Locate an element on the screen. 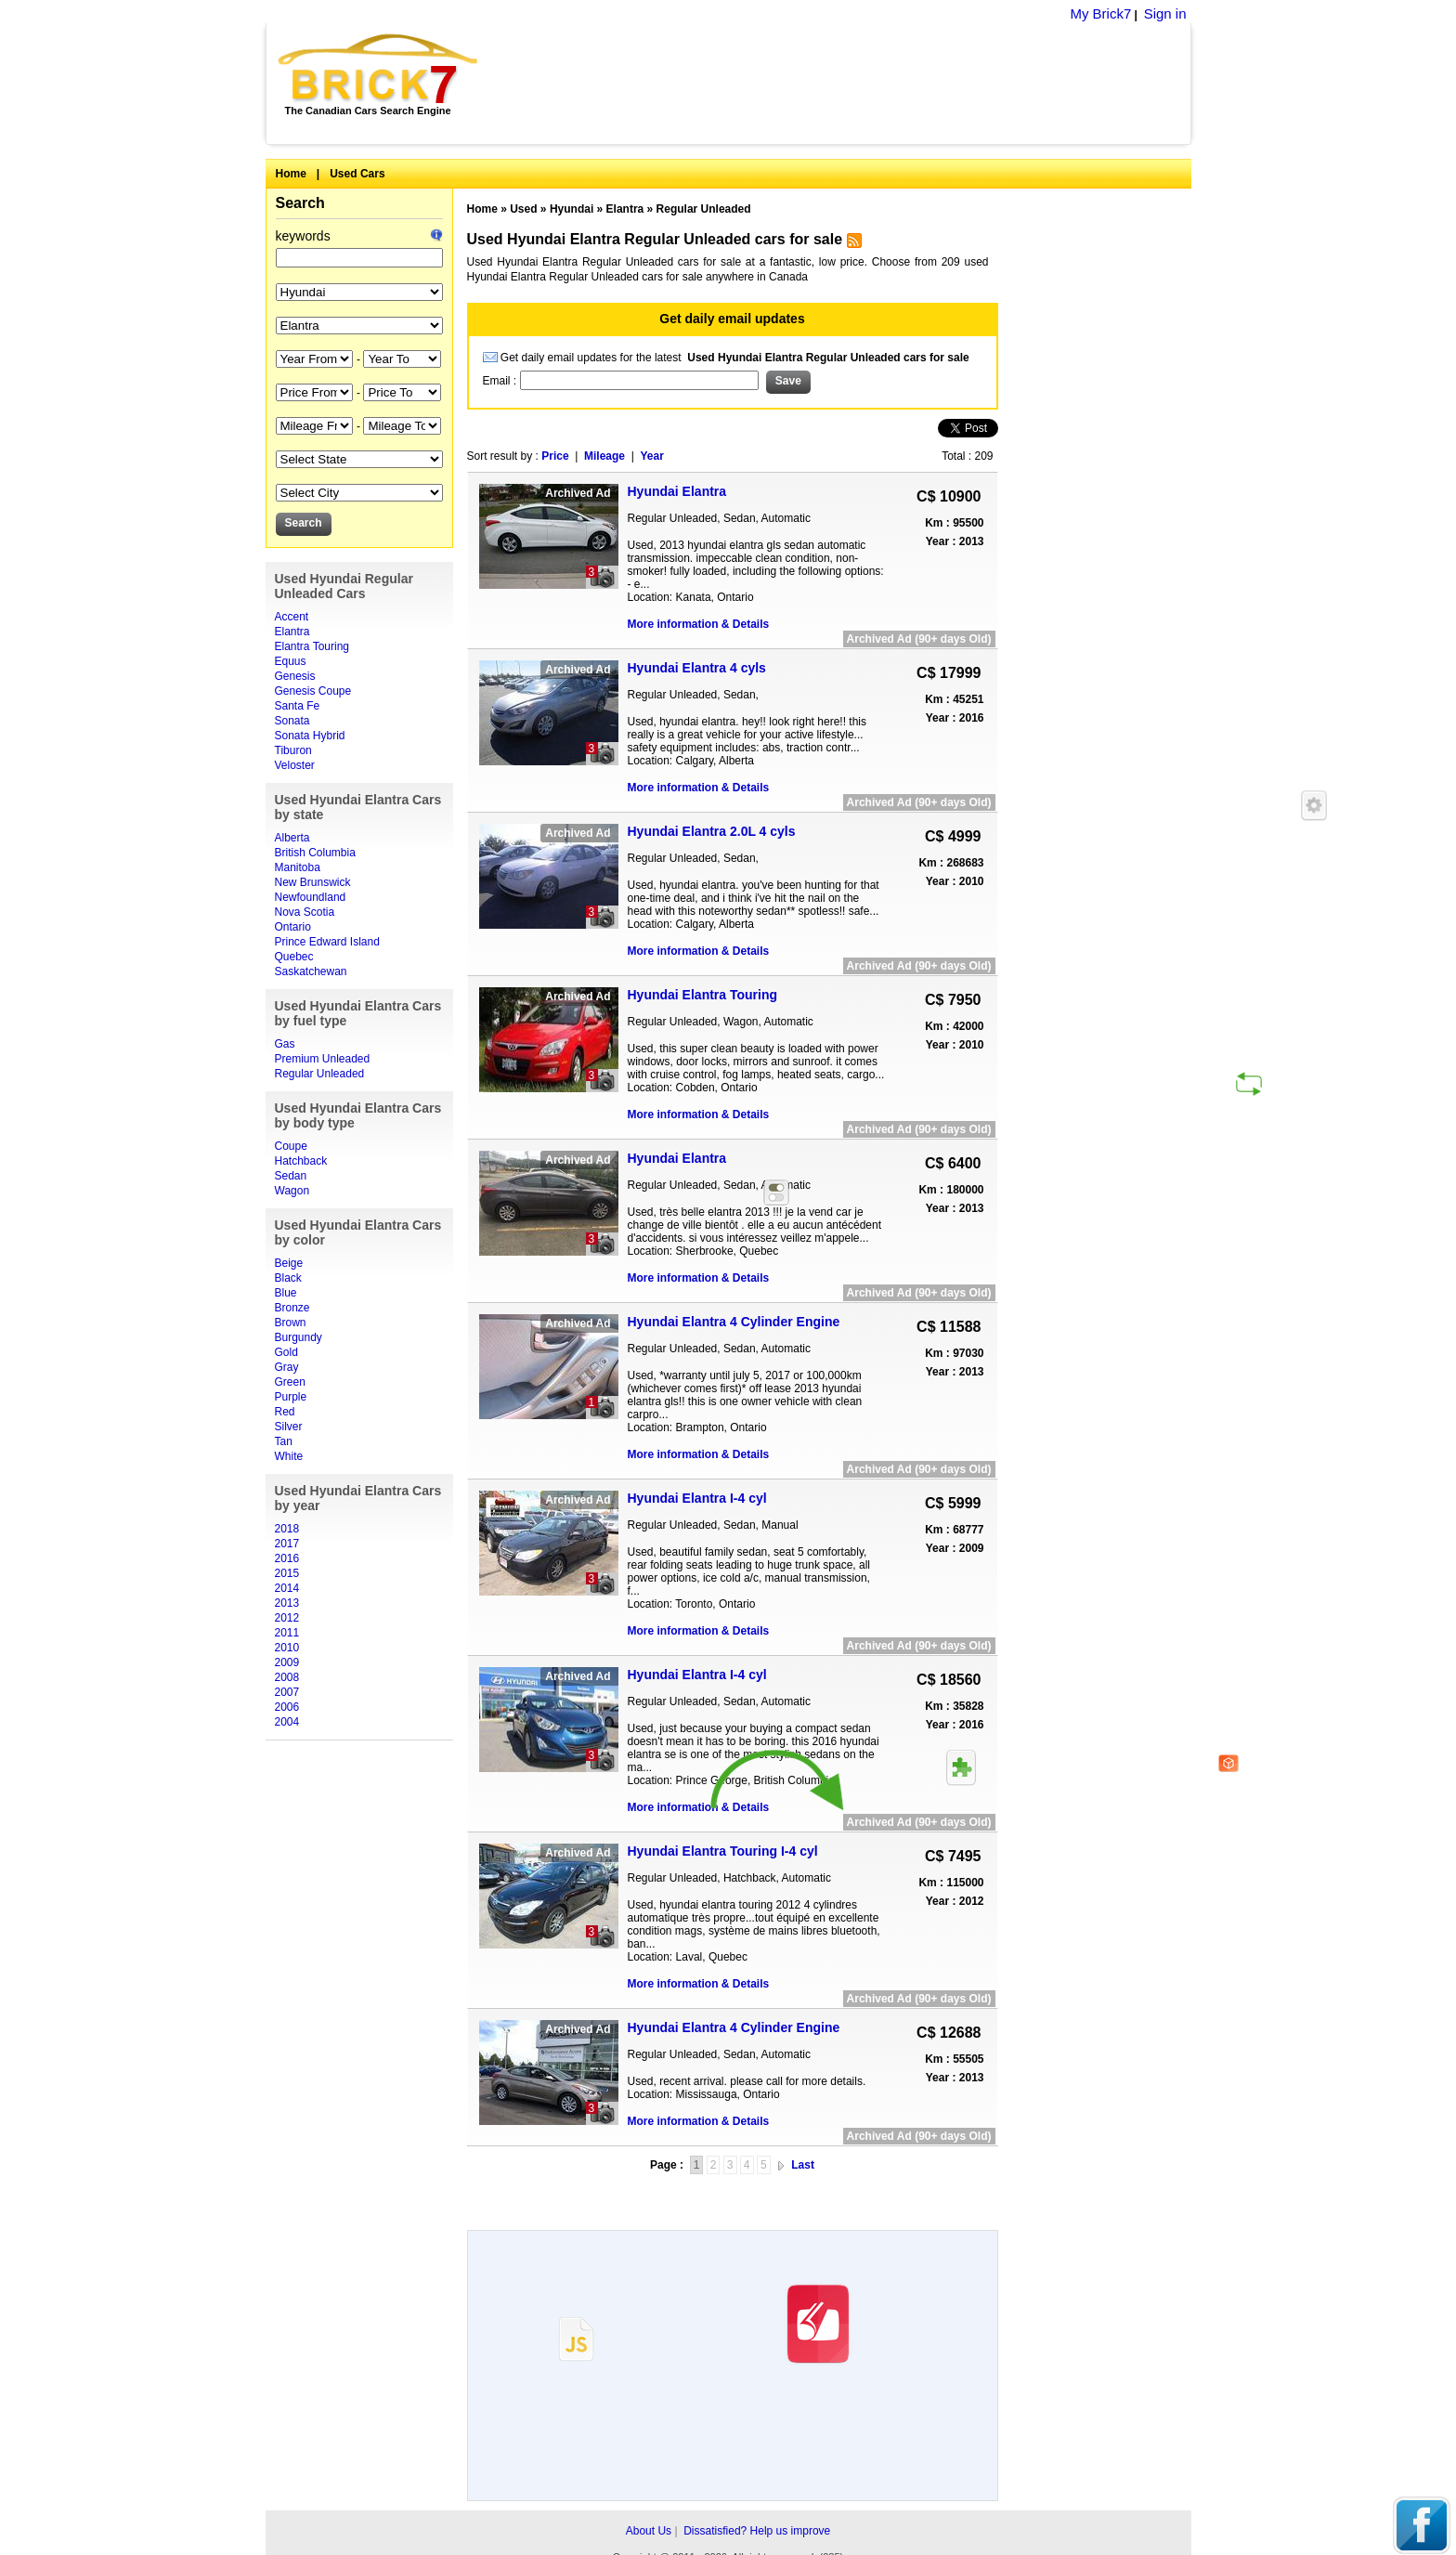 This screenshot has width=1456, height=2555. open a 3D model file in STL binary format is located at coordinates (1228, 1763).